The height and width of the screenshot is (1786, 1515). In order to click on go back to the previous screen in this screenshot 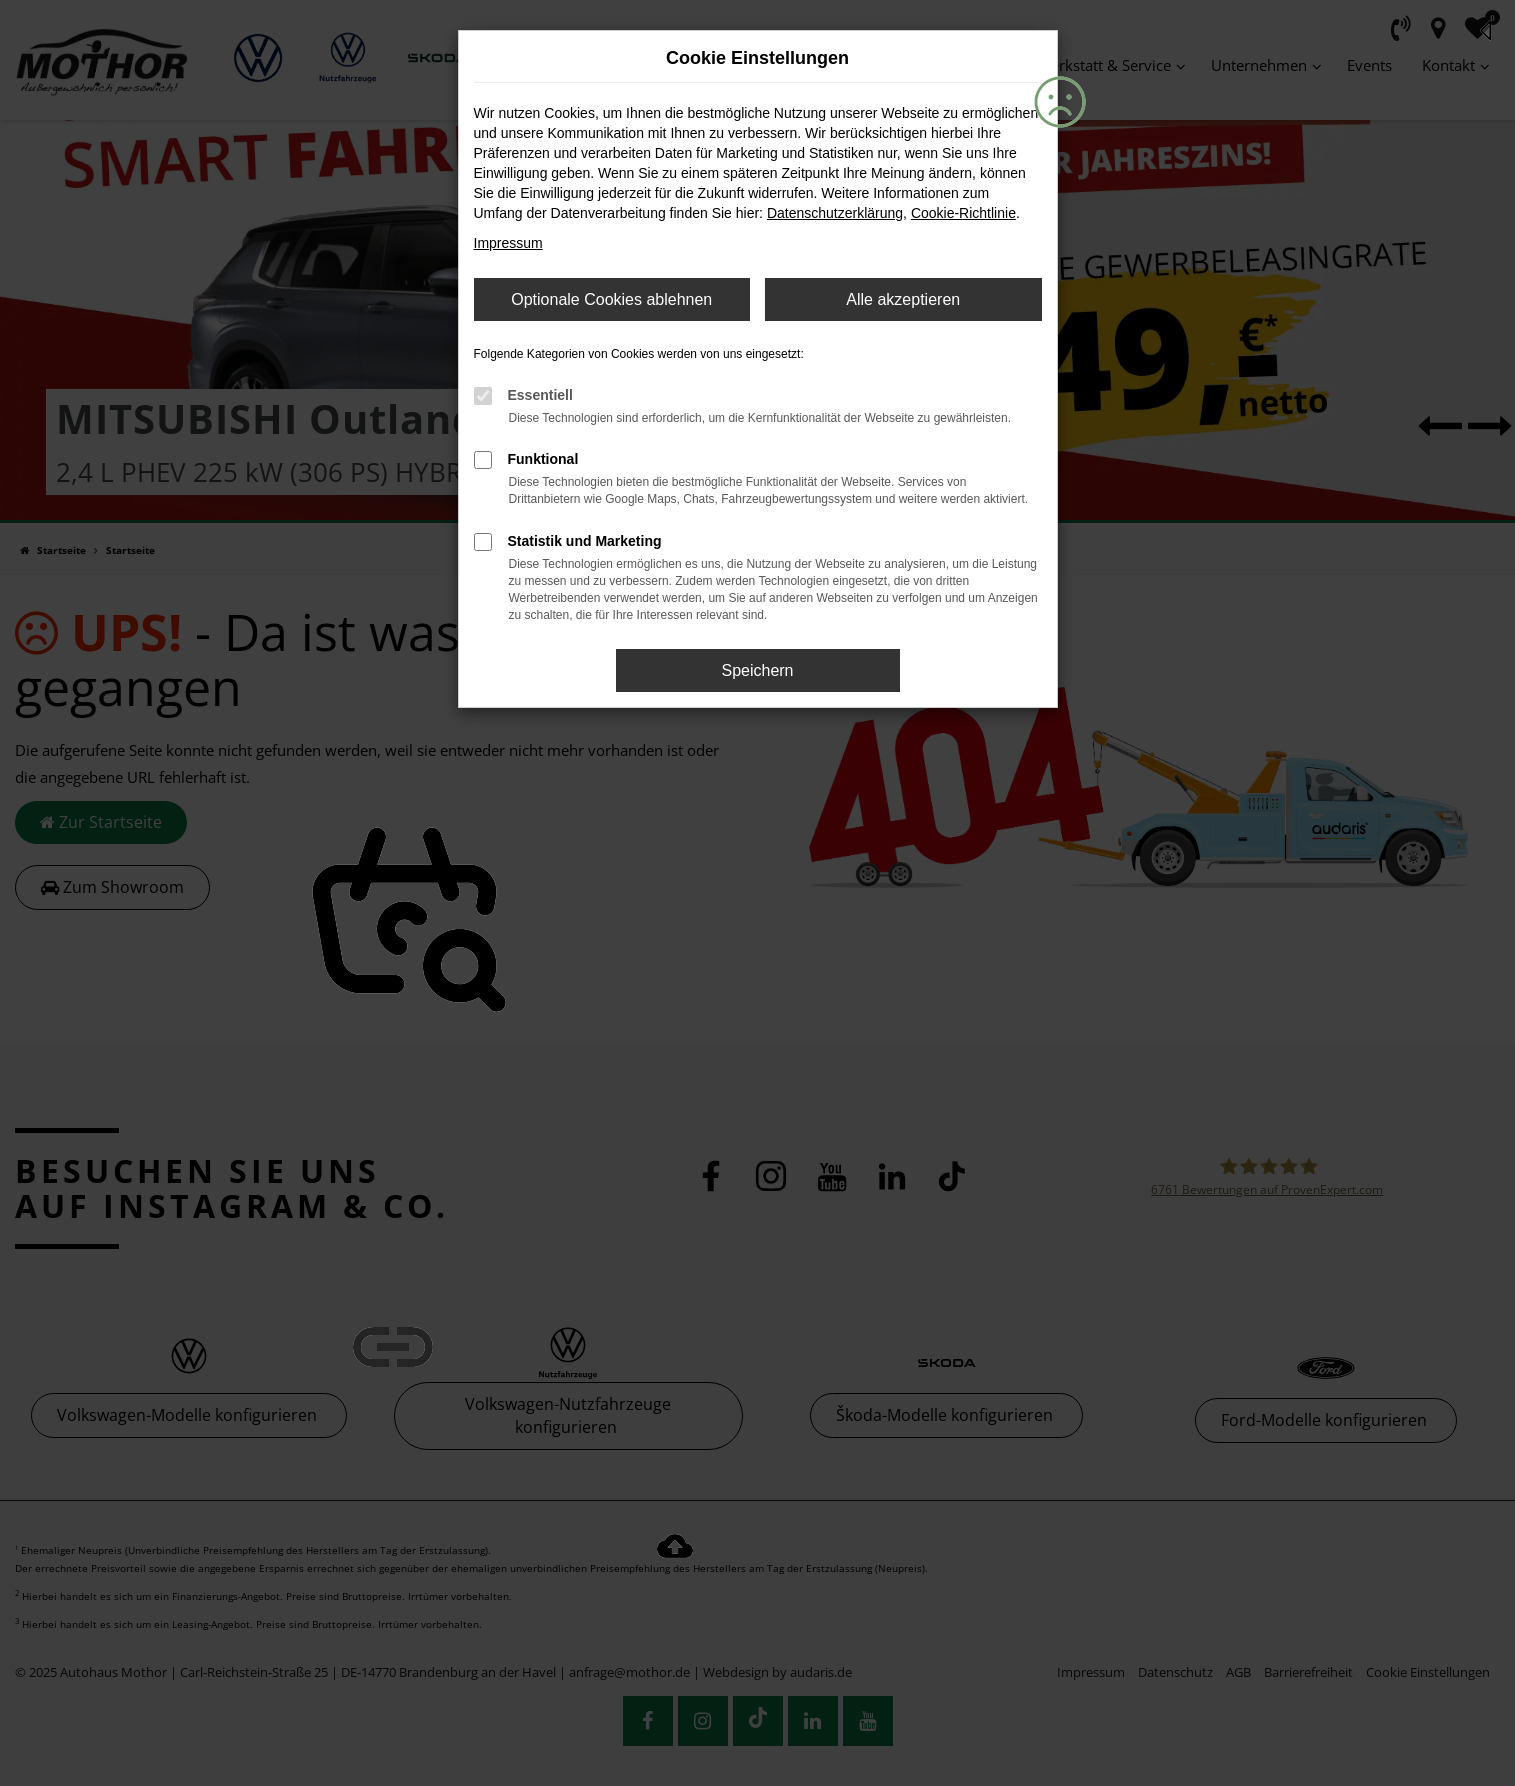, I will do `click(1486, 30)`.